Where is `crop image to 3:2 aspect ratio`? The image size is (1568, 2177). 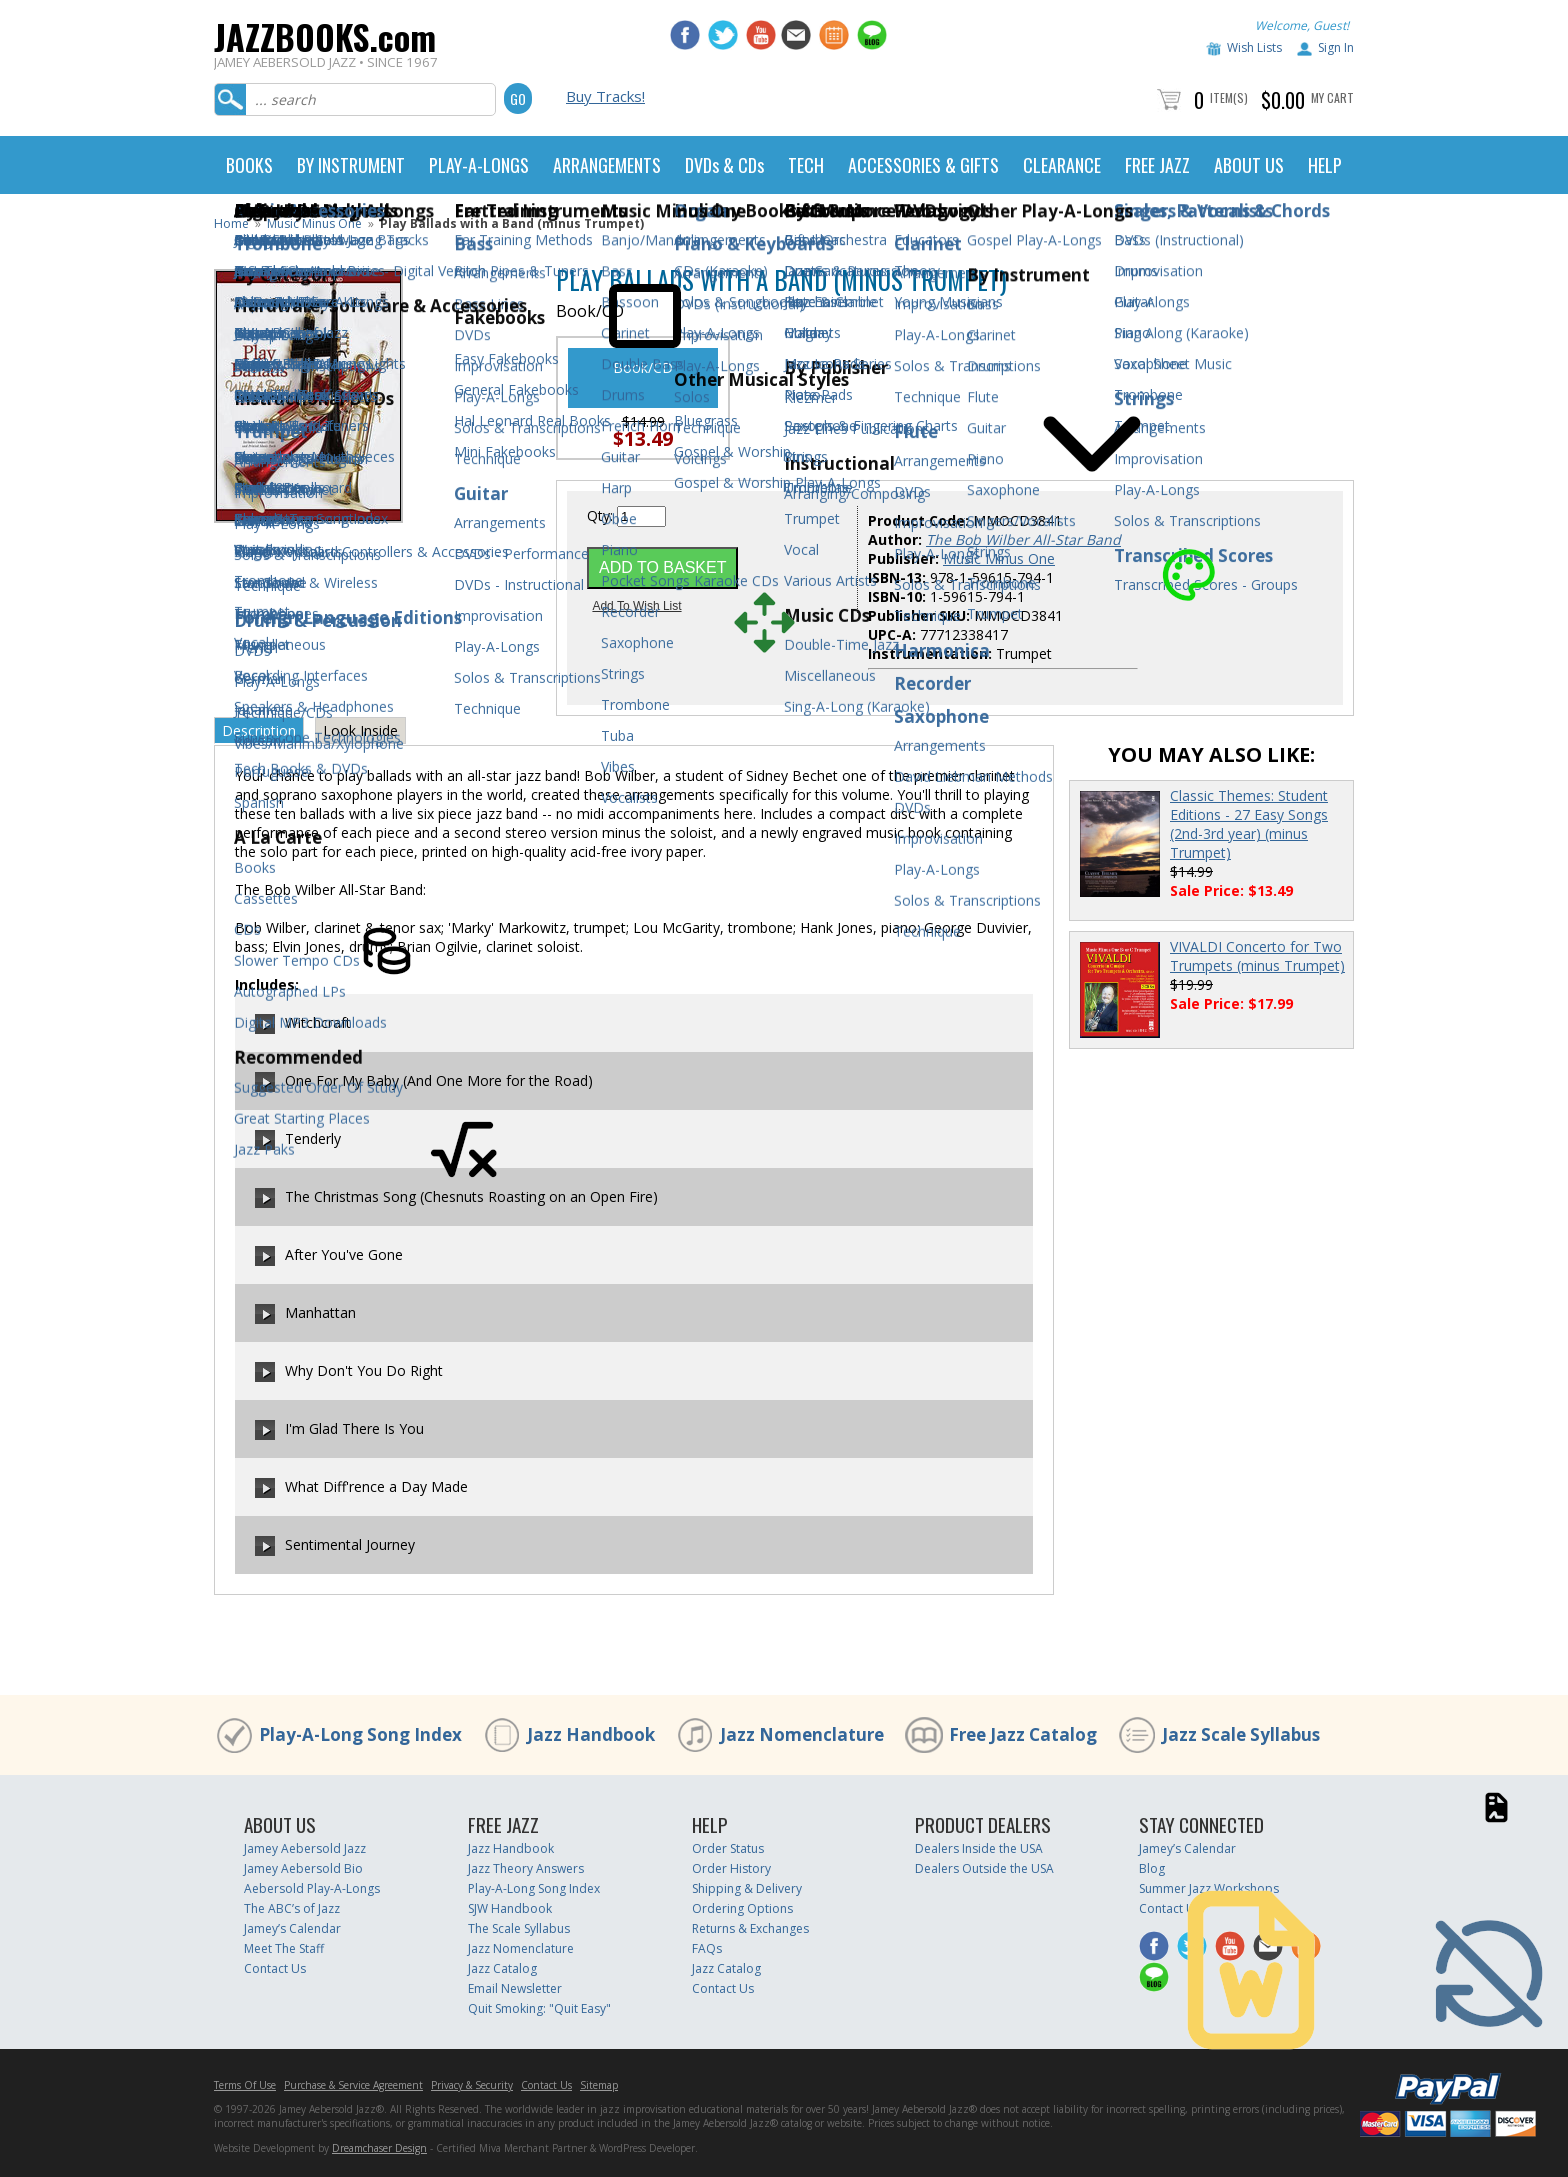
crop image to 3:2 aspect ratio is located at coordinates (645, 316).